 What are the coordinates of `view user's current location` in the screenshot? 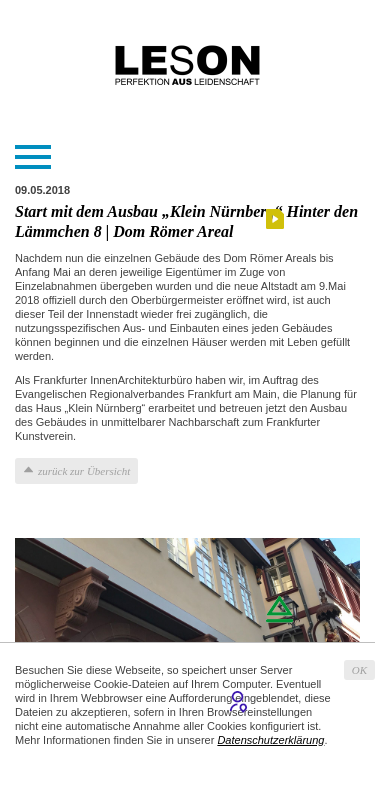 It's located at (237, 701).